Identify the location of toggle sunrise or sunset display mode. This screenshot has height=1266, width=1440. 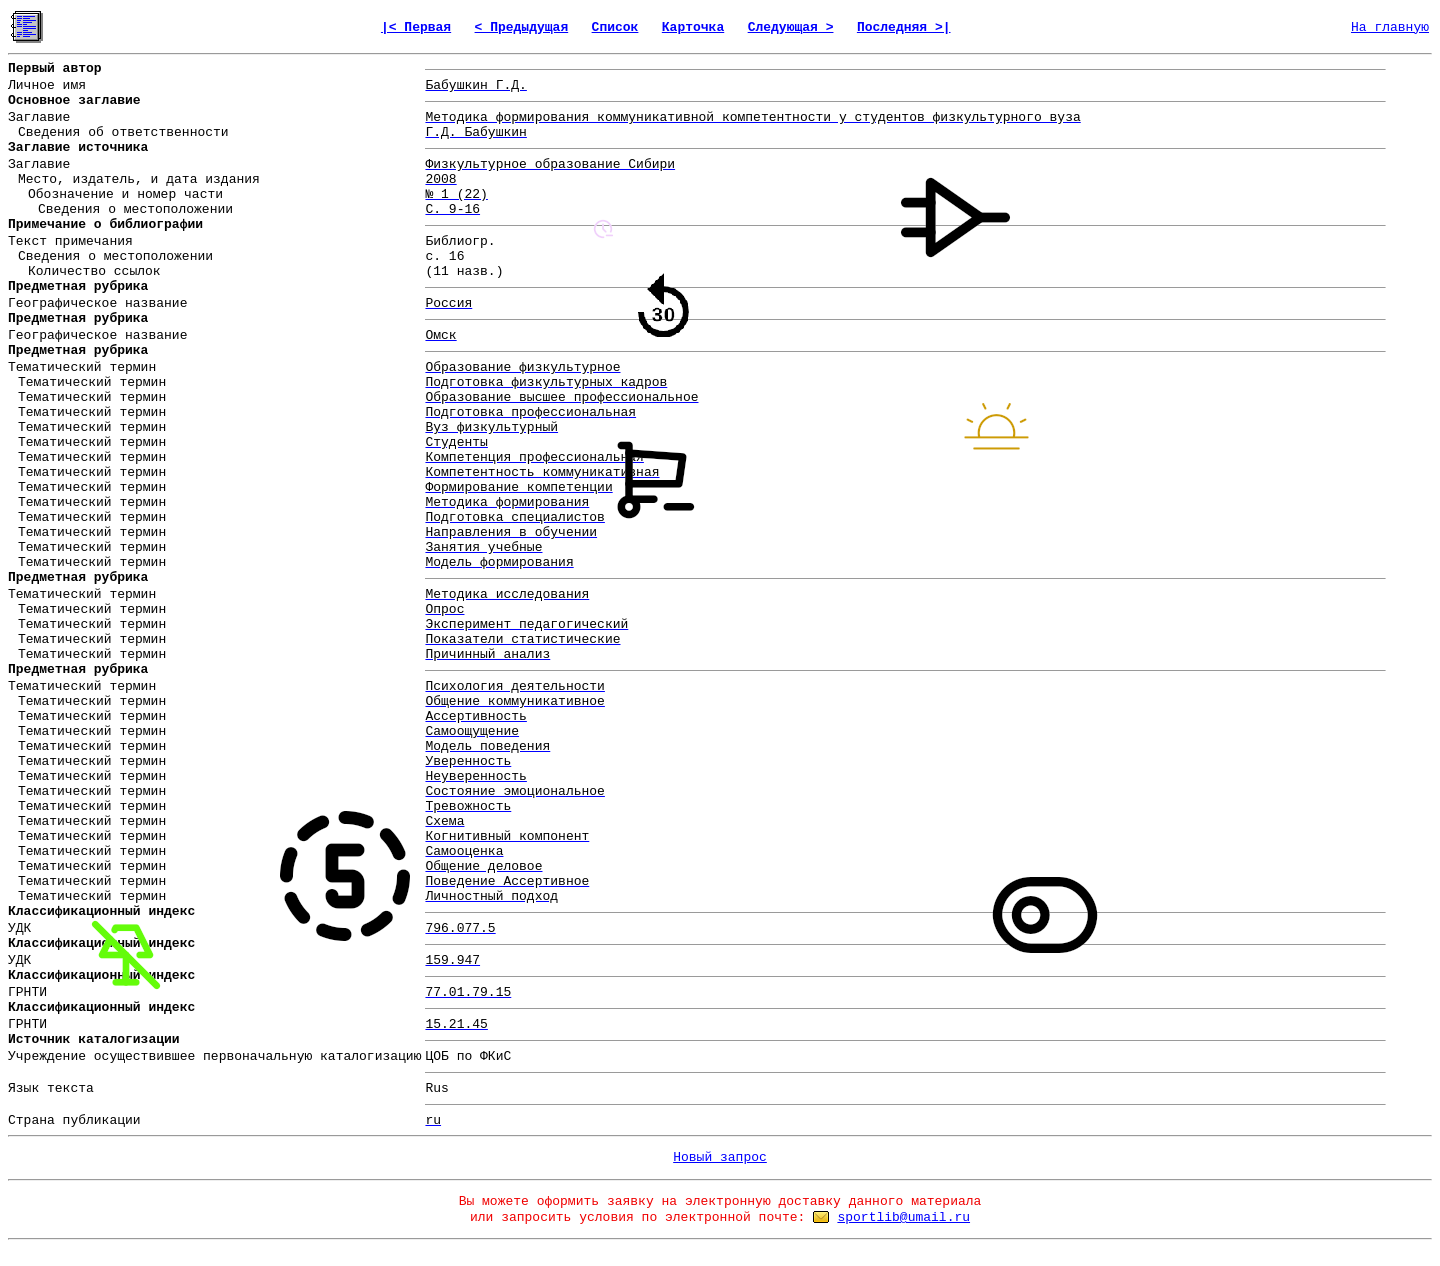
(996, 428).